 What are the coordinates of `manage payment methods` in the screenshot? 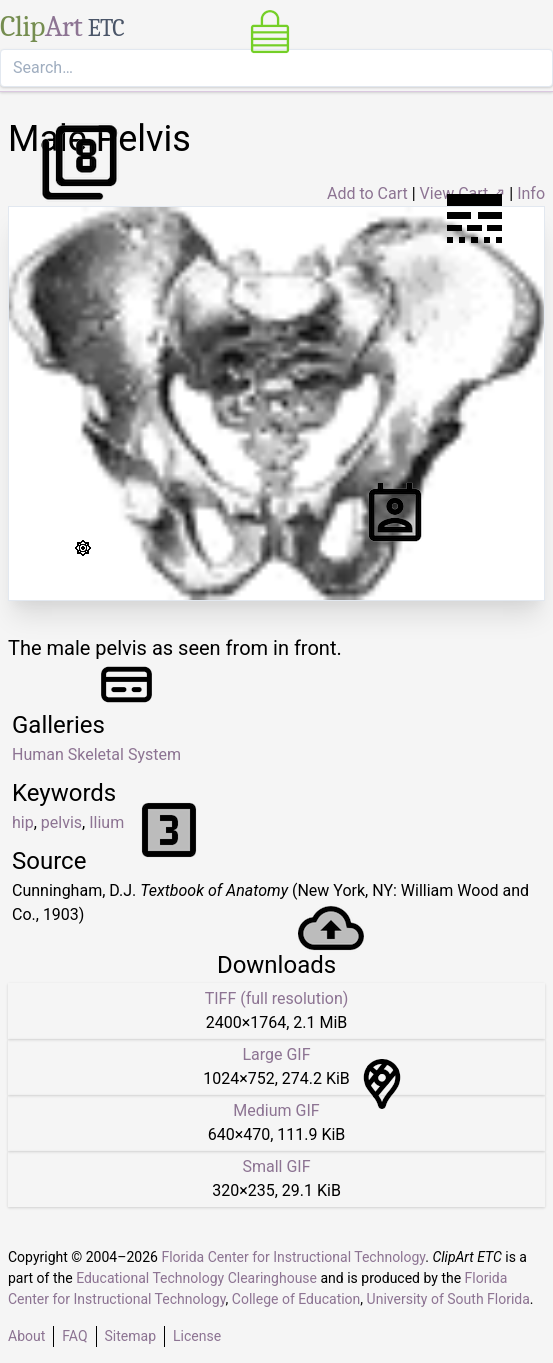 It's located at (126, 684).